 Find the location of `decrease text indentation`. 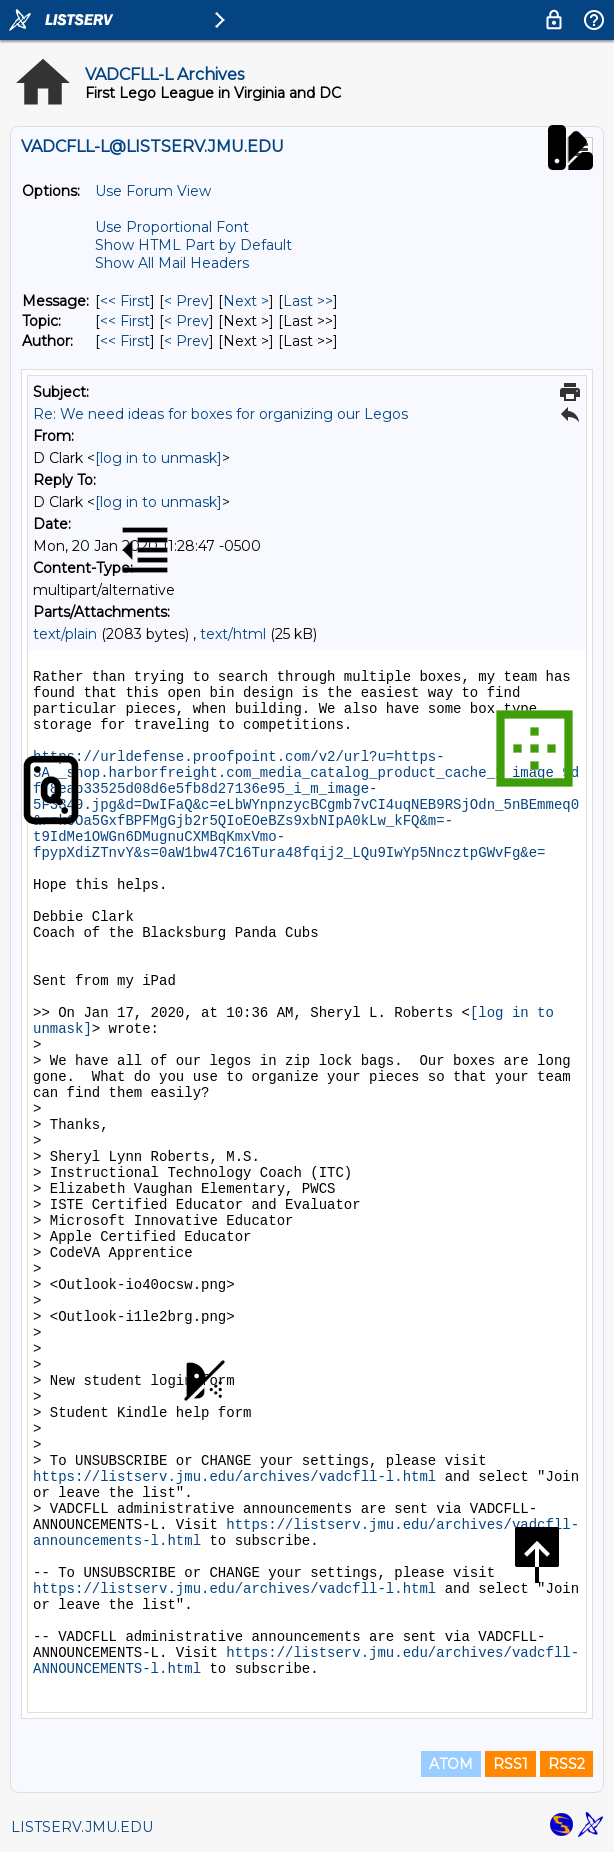

decrease text indentation is located at coordinates (145, 550).